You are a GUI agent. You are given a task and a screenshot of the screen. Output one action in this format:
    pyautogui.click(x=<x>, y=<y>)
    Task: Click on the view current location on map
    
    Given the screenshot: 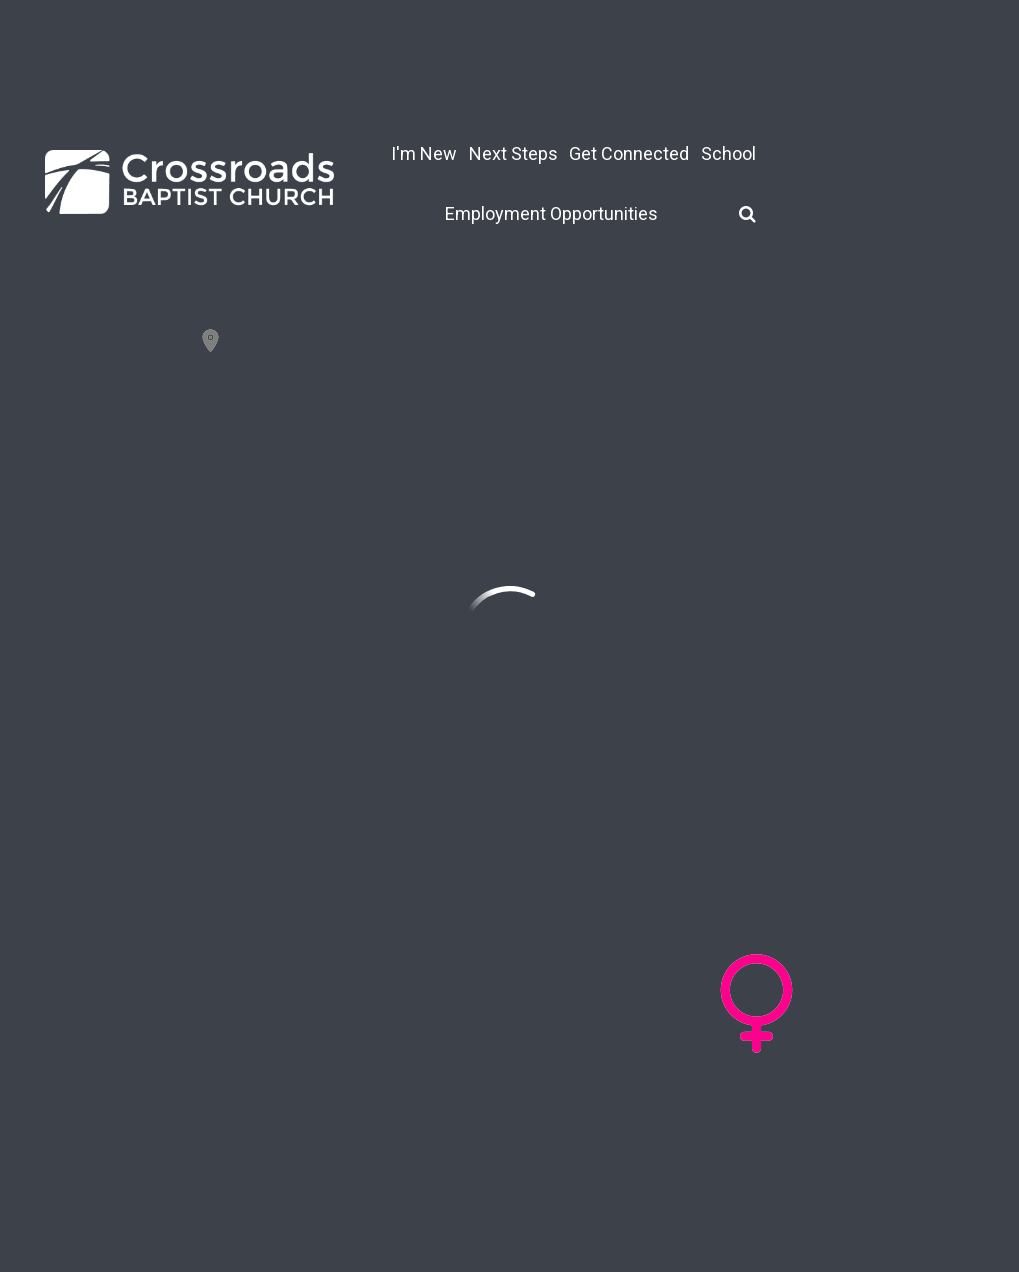 What is the action you would take?
    pyautogui.click(x=210, y=340)
    